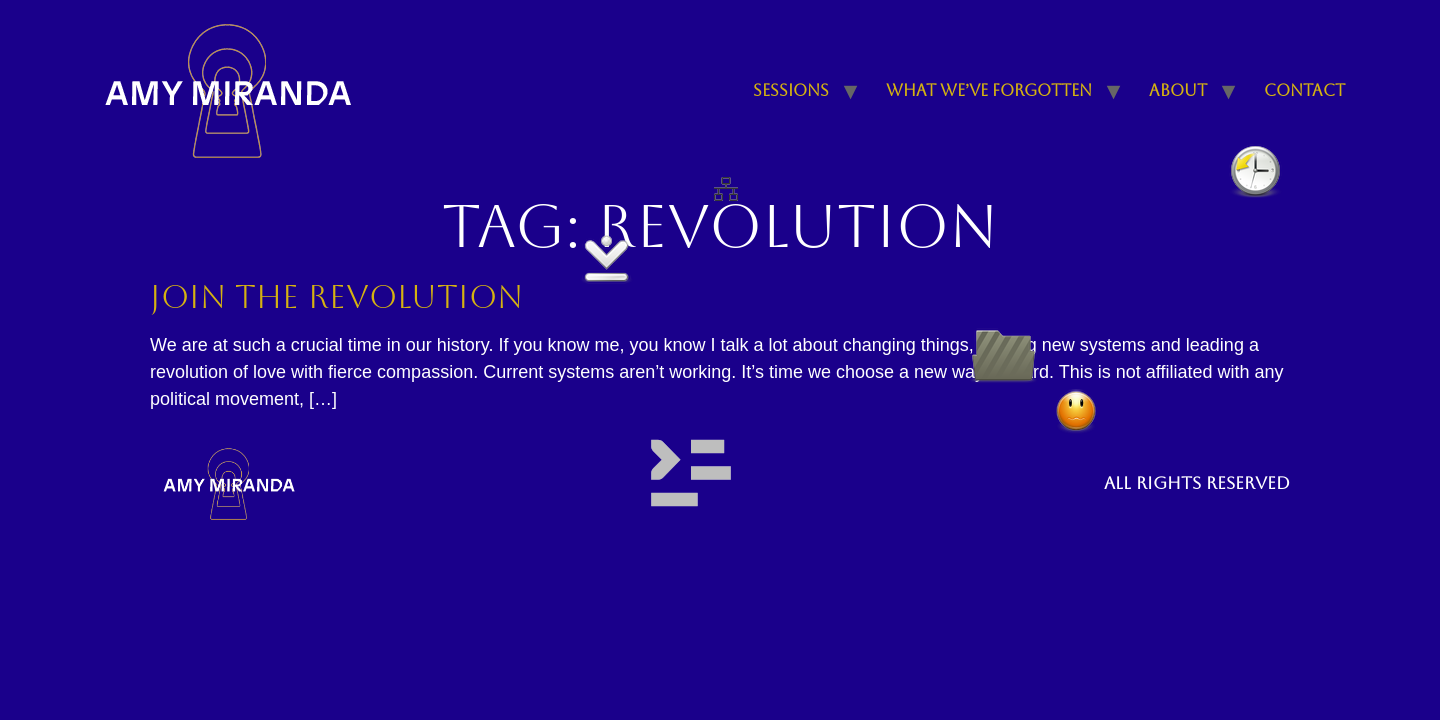 The image size is (1440, 720). Describe the element at coordinates (1003, 358) in the screenshot. I see `indicates a folder currently being accessed or browsed` at that location.